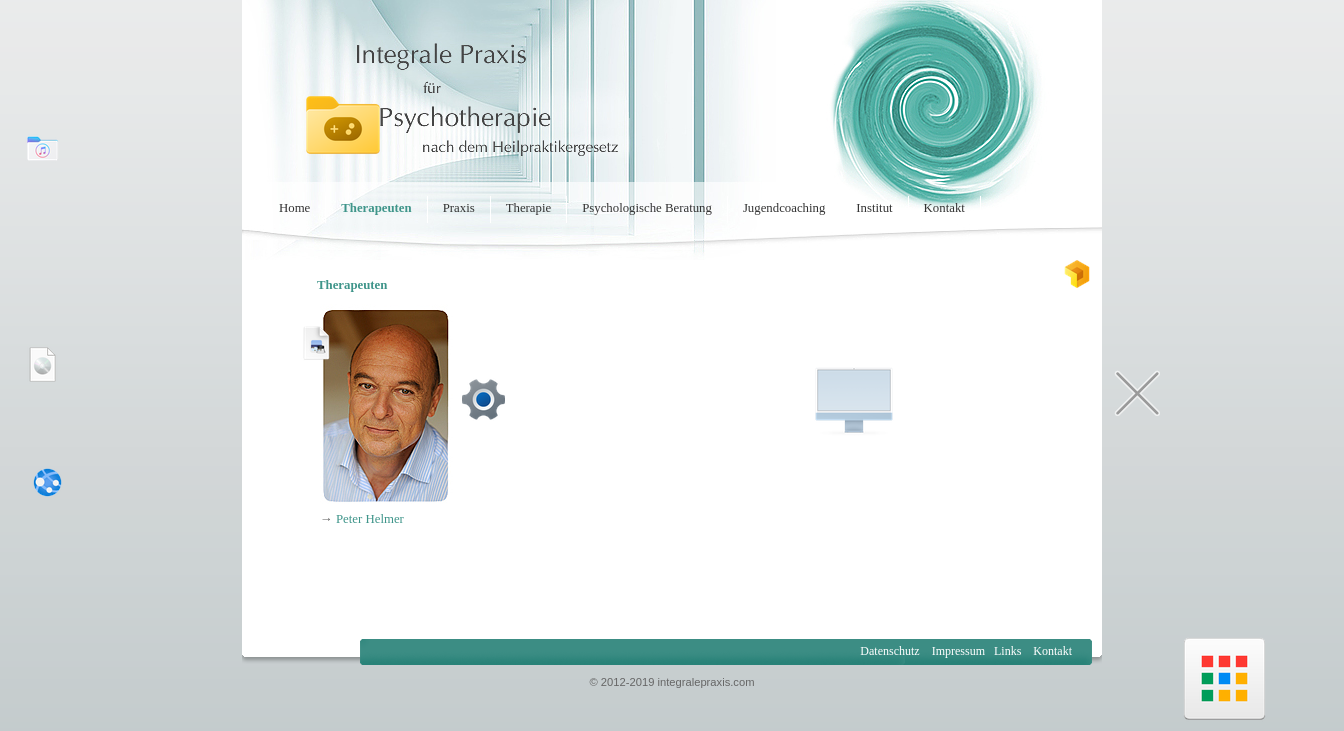 Image resolution: width=1344 pixels, height=731 pixels. I want to click on delete or remove an item, so click(1115, 371).